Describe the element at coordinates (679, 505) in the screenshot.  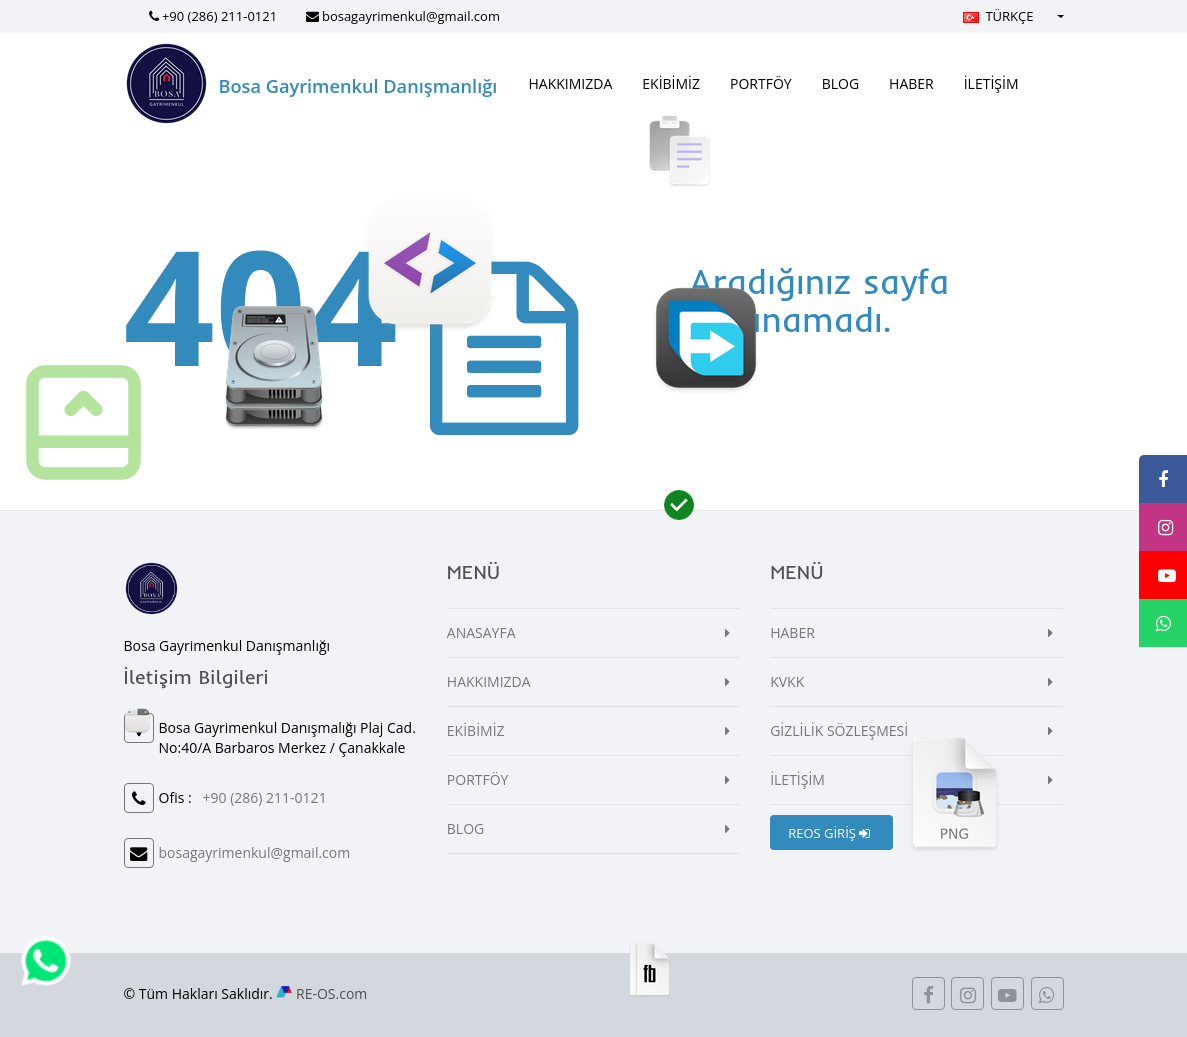
I see `confirm or accept an action` at that location.